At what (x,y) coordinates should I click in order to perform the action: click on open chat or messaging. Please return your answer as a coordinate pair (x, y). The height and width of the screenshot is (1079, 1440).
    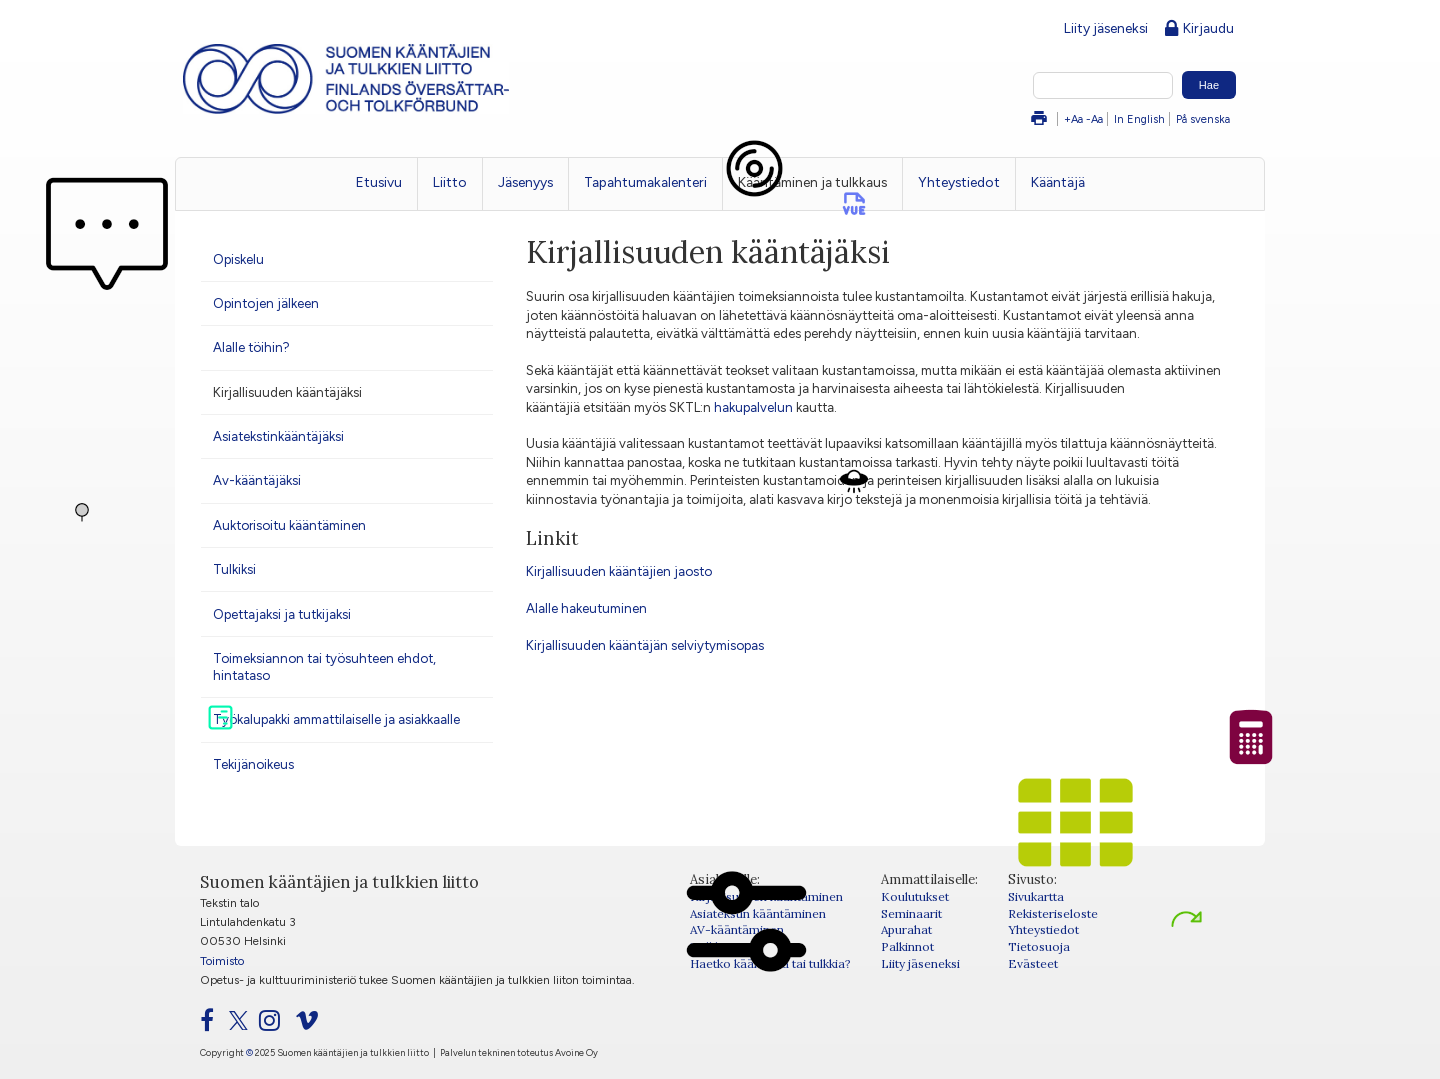
    Looking at the image, I should click on (107, 229).